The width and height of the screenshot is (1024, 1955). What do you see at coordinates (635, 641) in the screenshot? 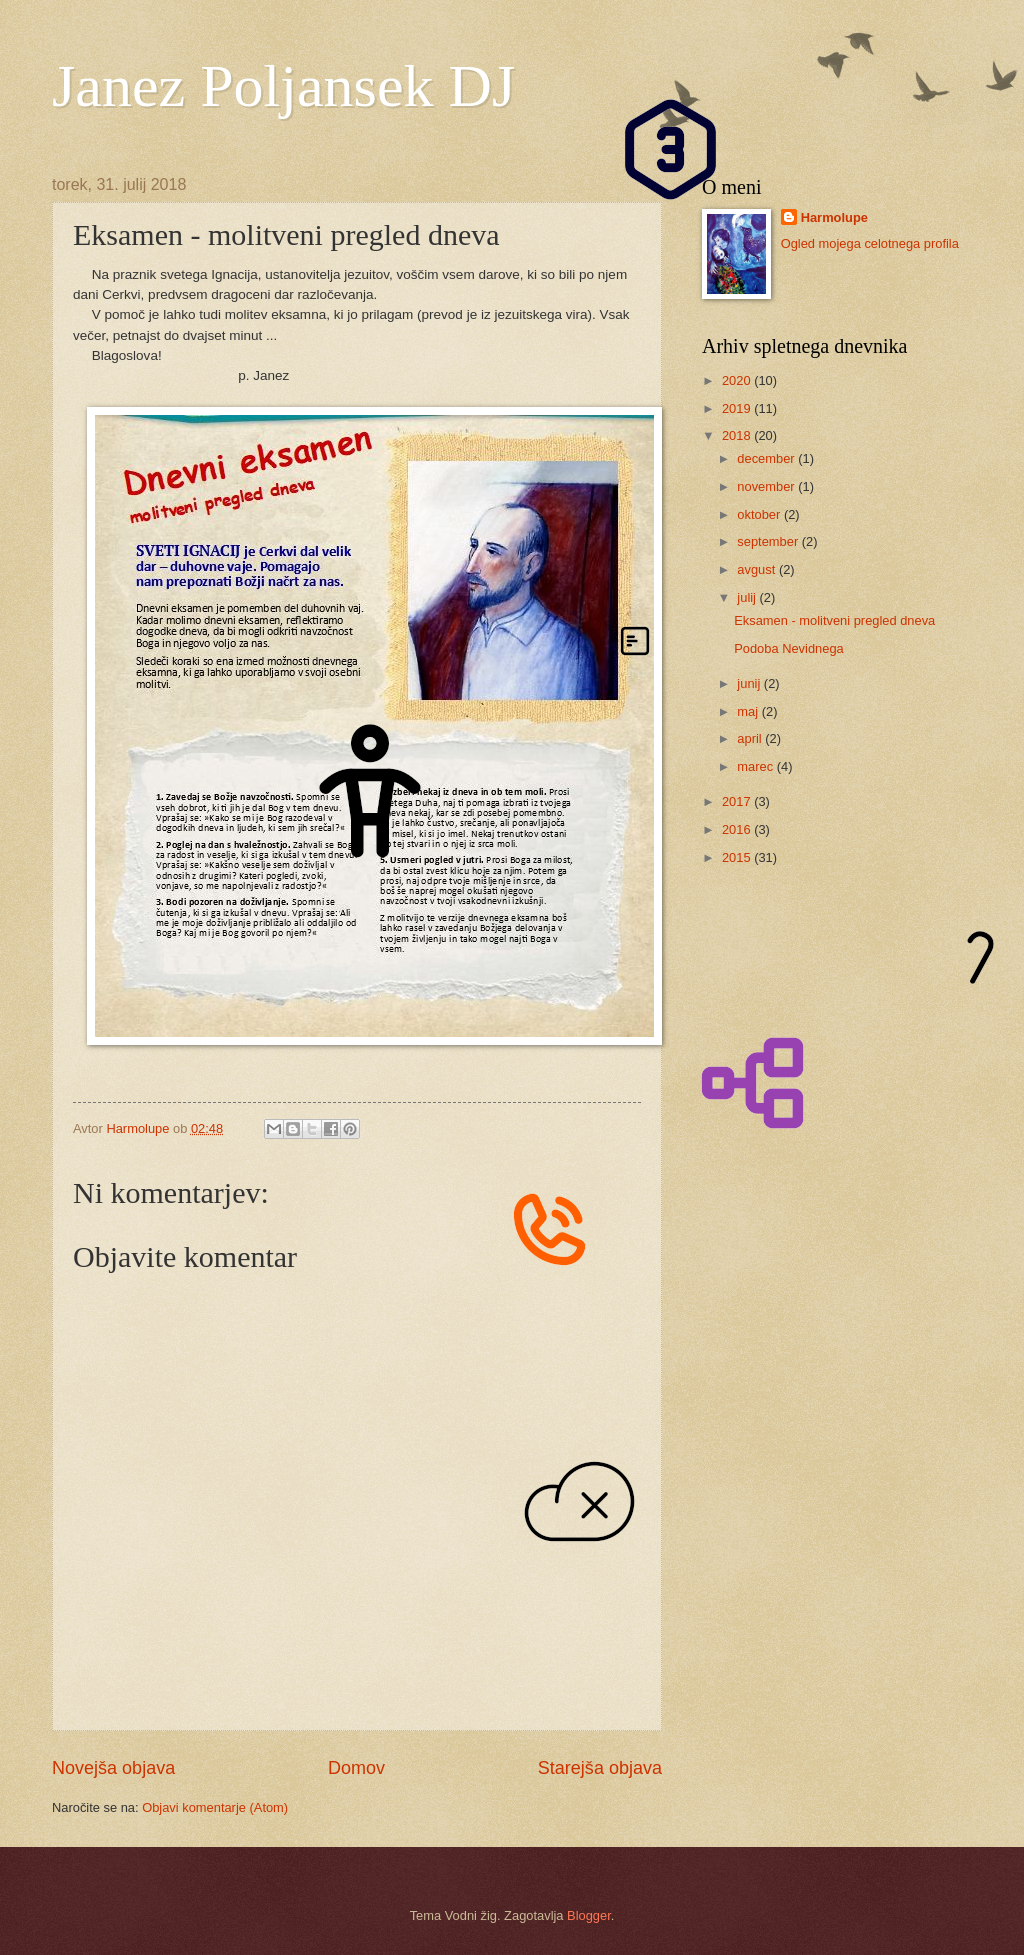
I see `align content to the left with vertical centering` at bounding box center [635, 641].